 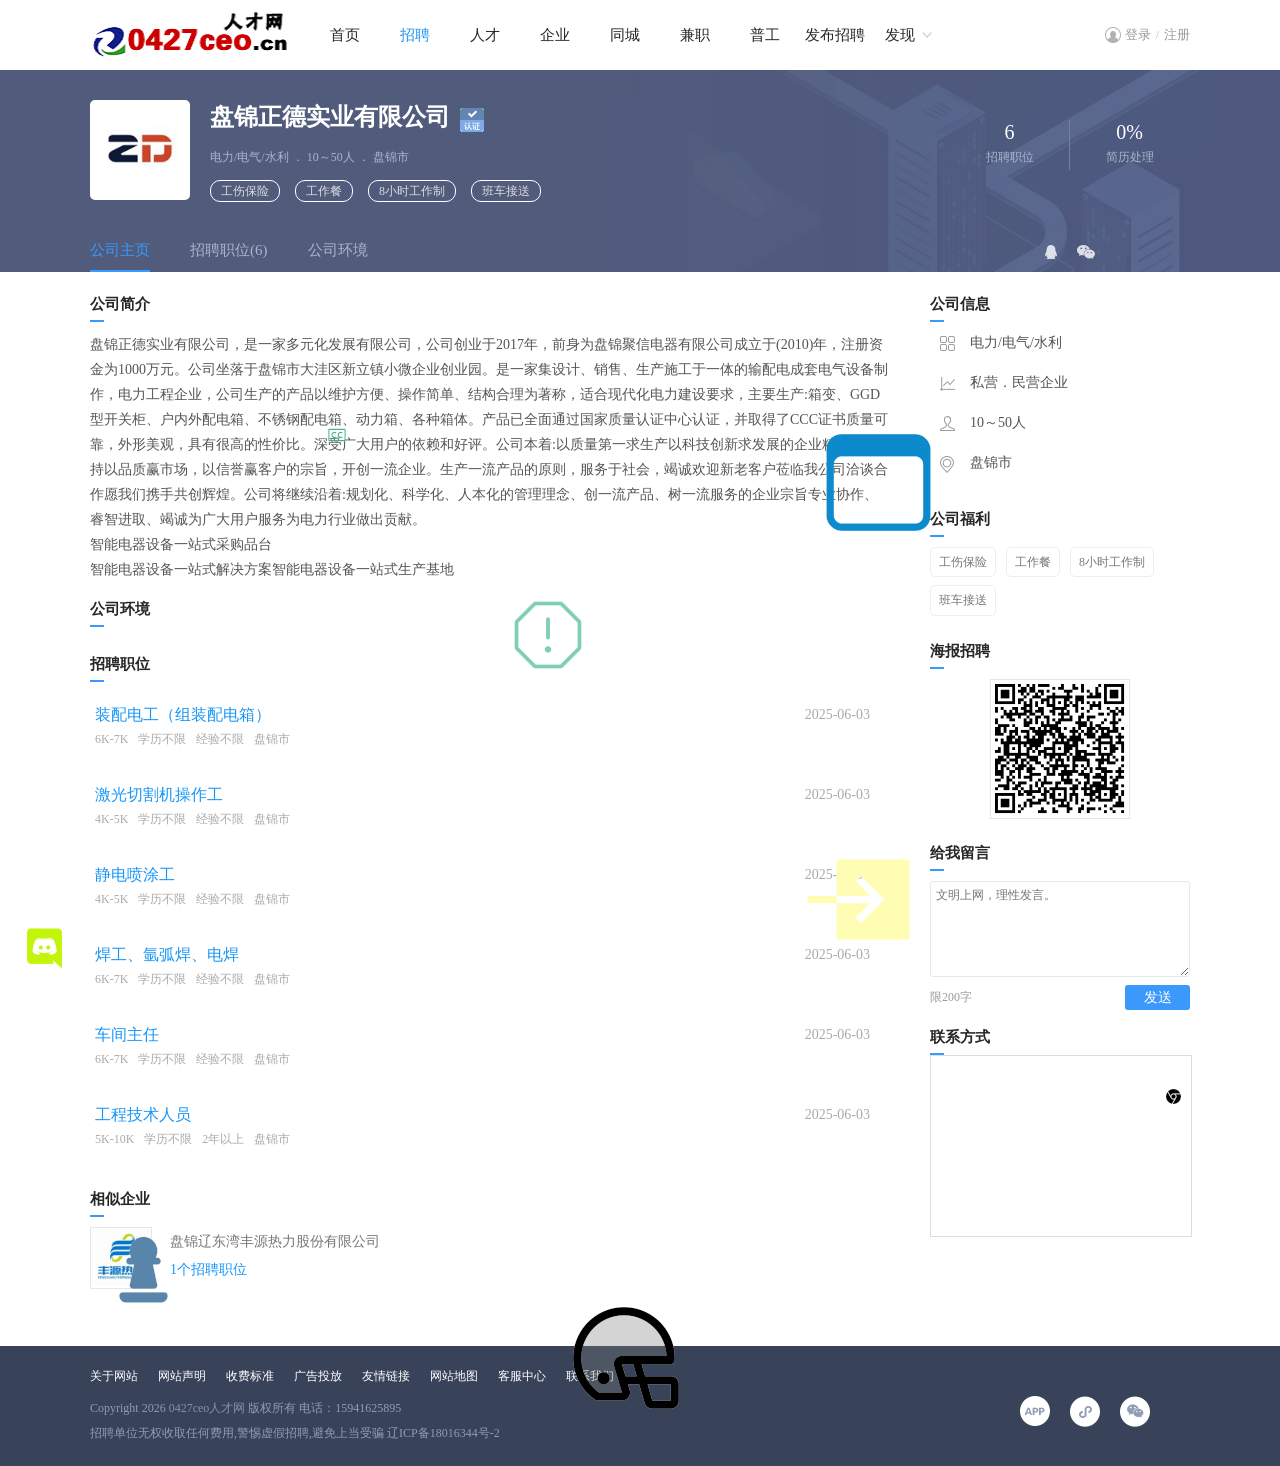 I want to click on open link in Google Chrome browser, so click(x=1173, y=1096).